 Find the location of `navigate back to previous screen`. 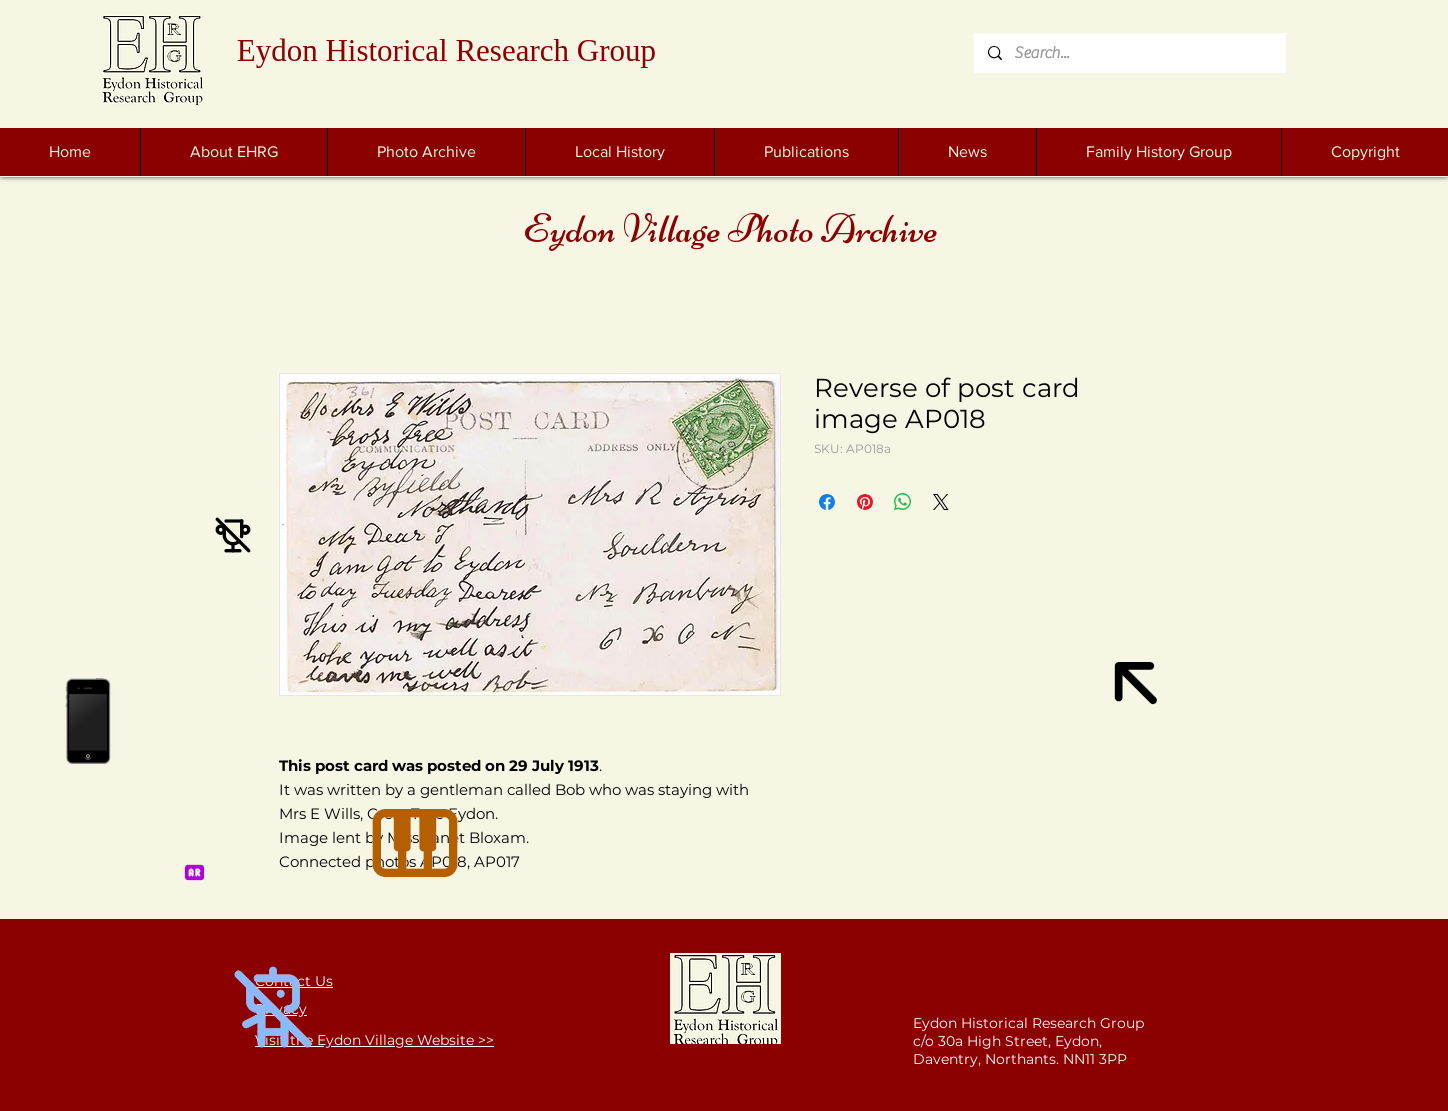

navigate back to previous screen is located at coordinates (1136, 683).